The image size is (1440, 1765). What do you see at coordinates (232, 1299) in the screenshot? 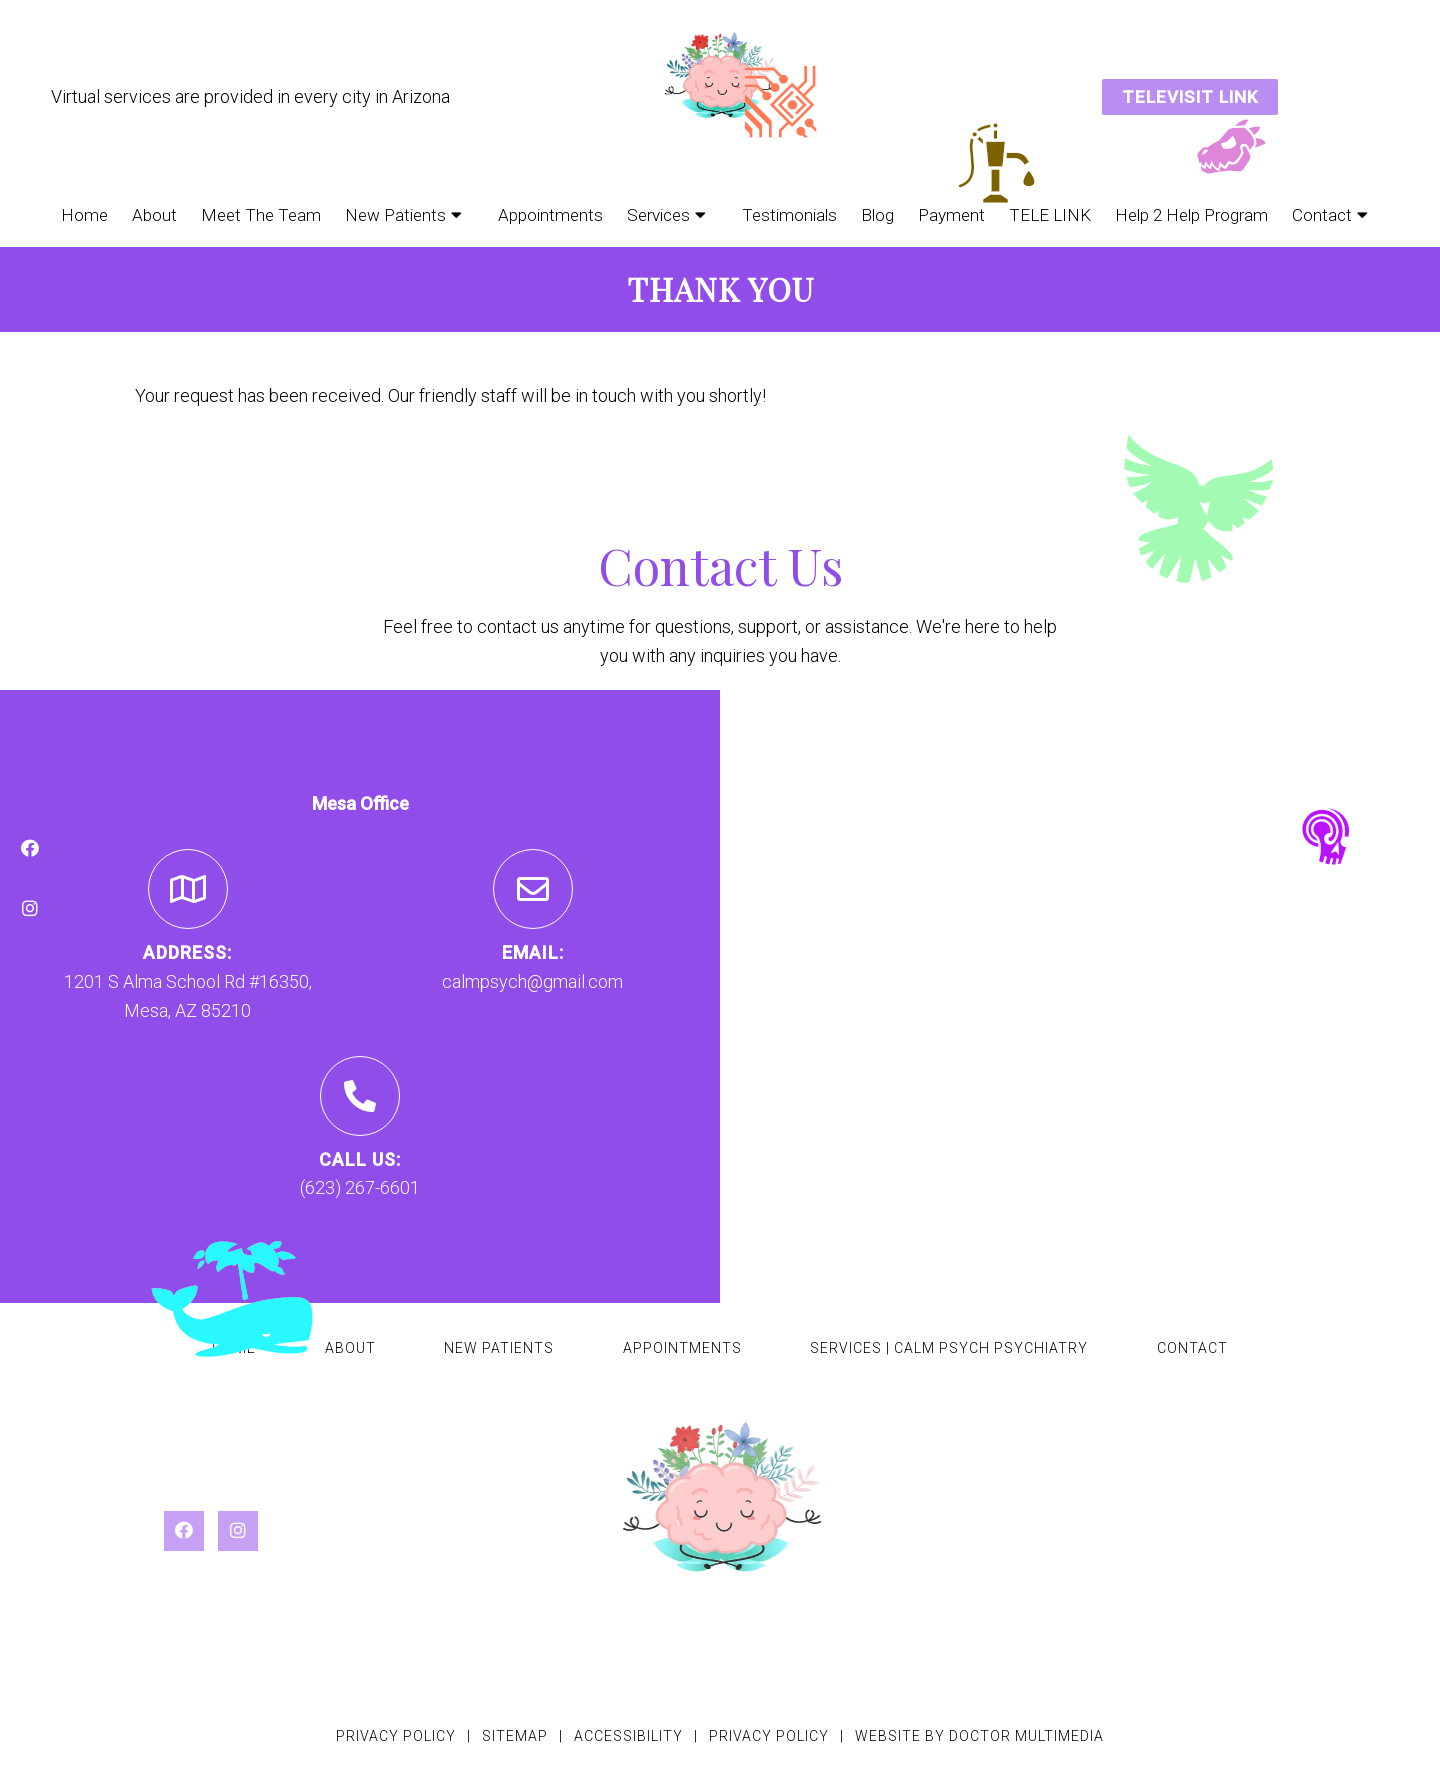
I see `ocean wildlife or marine life category` at bounding box center [232, 1299].